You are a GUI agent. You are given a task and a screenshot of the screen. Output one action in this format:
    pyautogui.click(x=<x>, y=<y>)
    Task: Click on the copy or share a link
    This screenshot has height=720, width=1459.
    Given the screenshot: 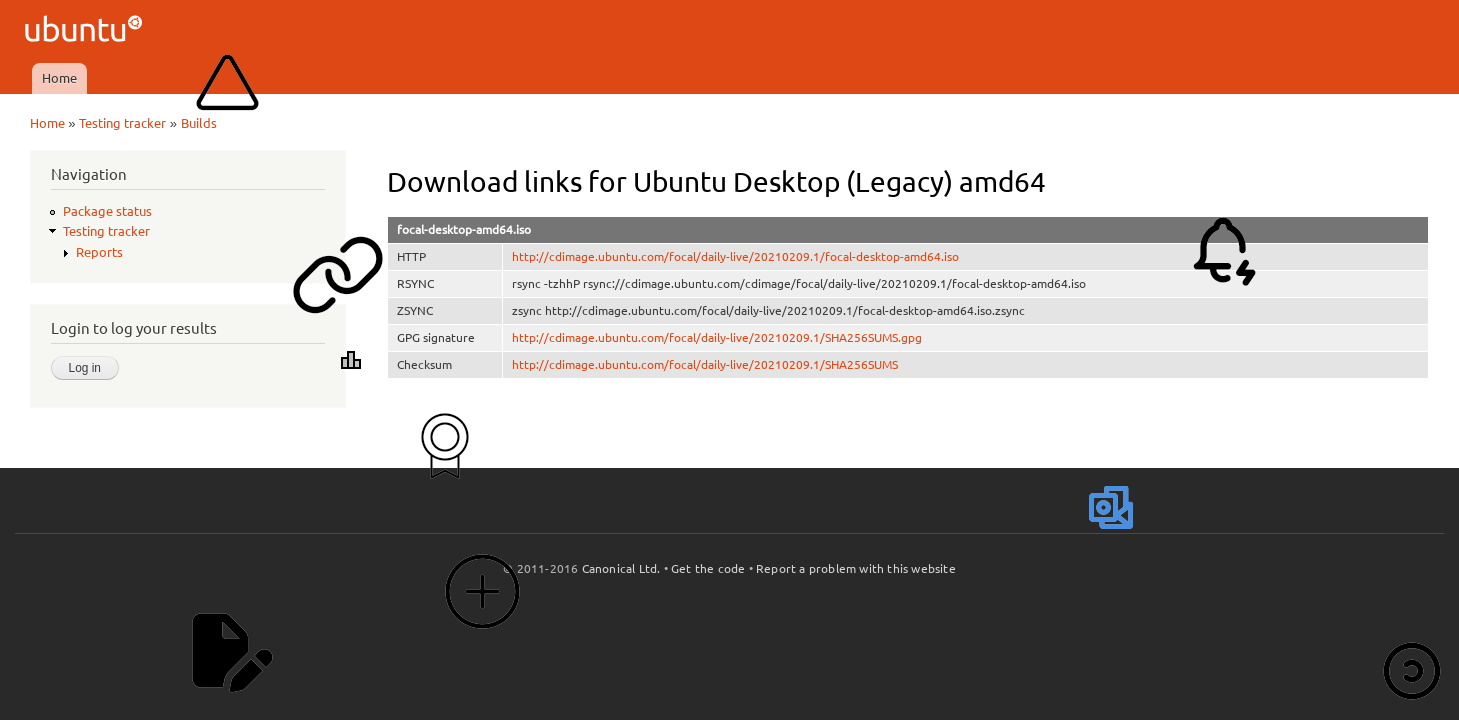 What is the action you would take?
    pyautogui.click(x=338, y=275)
    